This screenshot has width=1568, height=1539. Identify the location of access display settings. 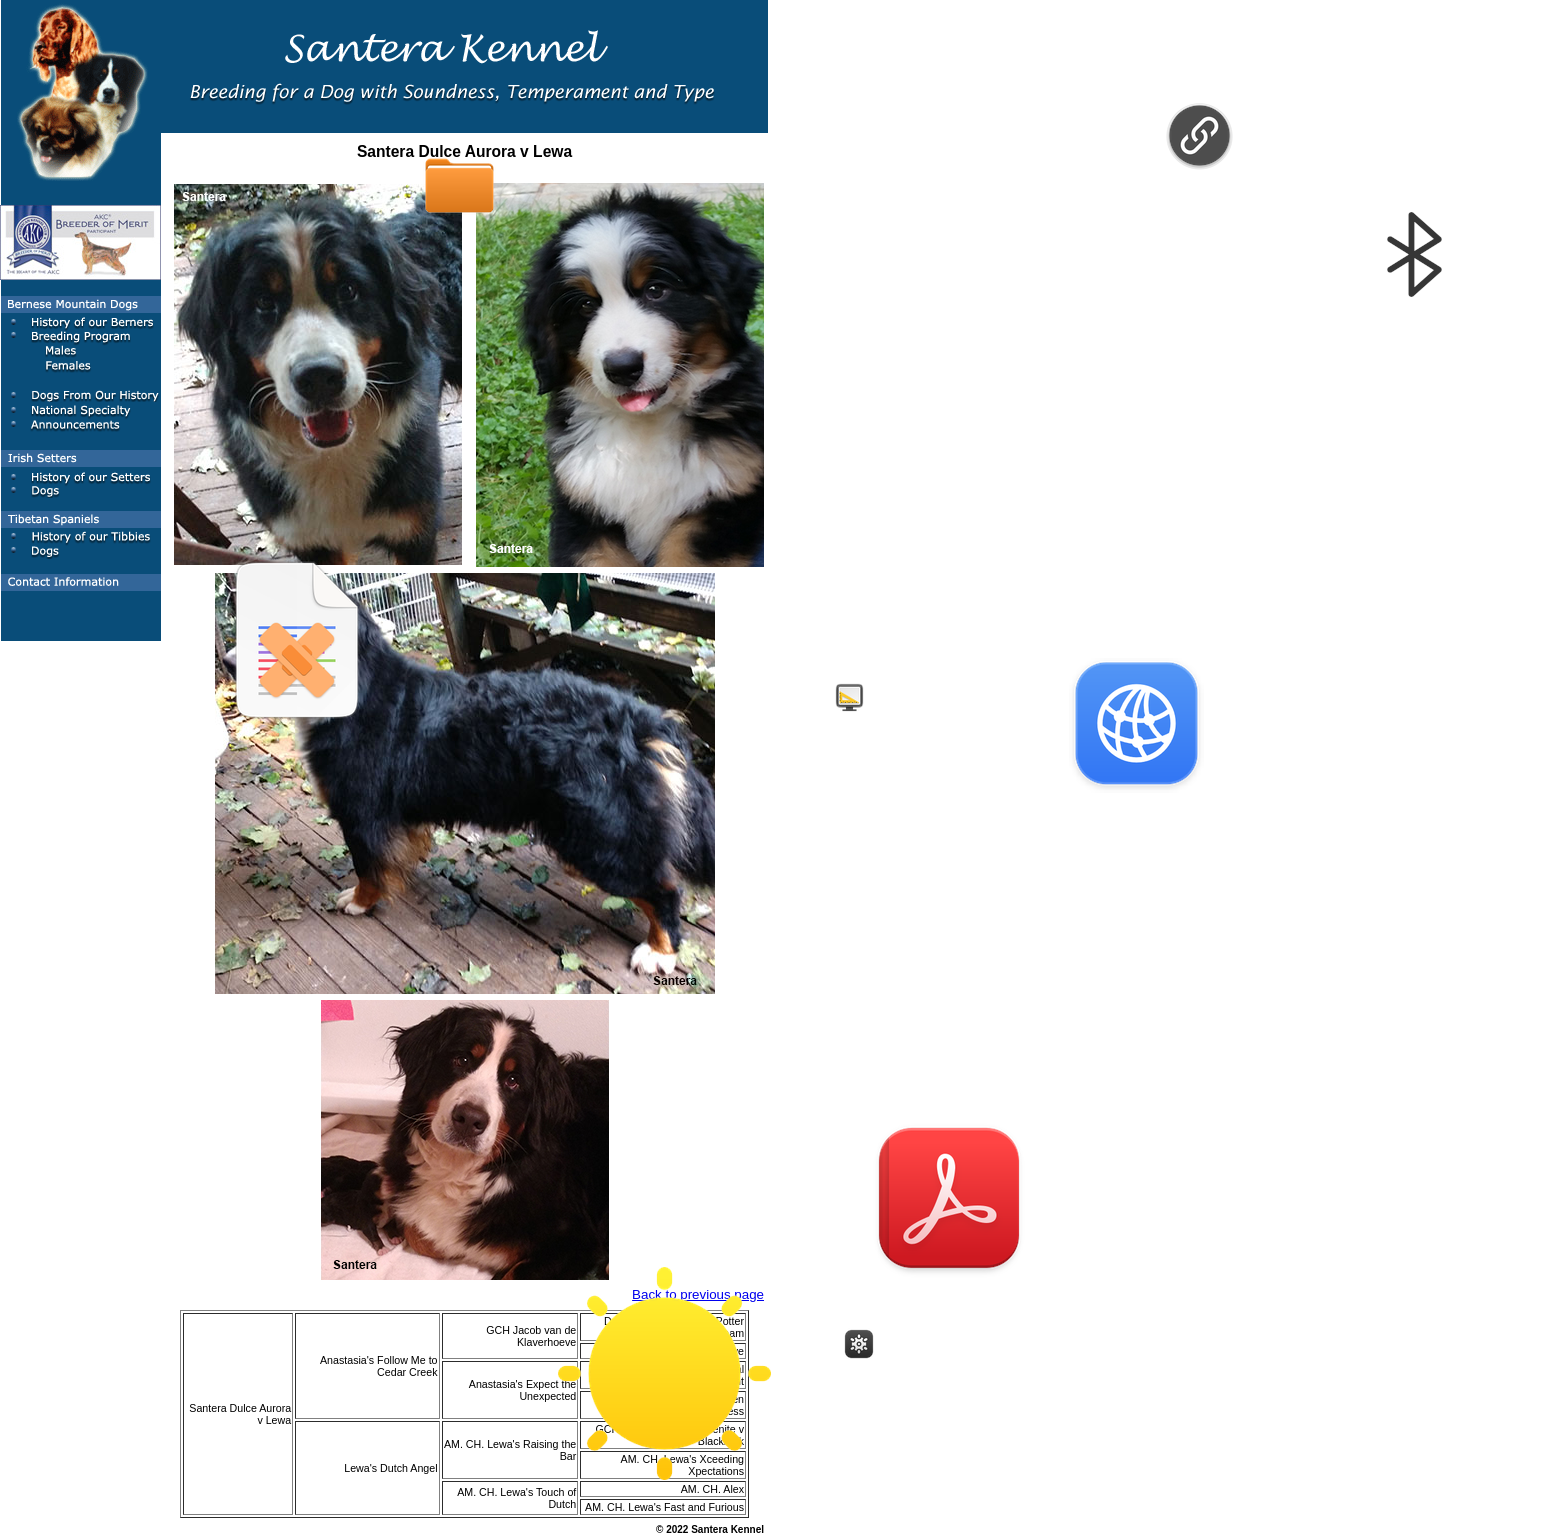
(849, 697).